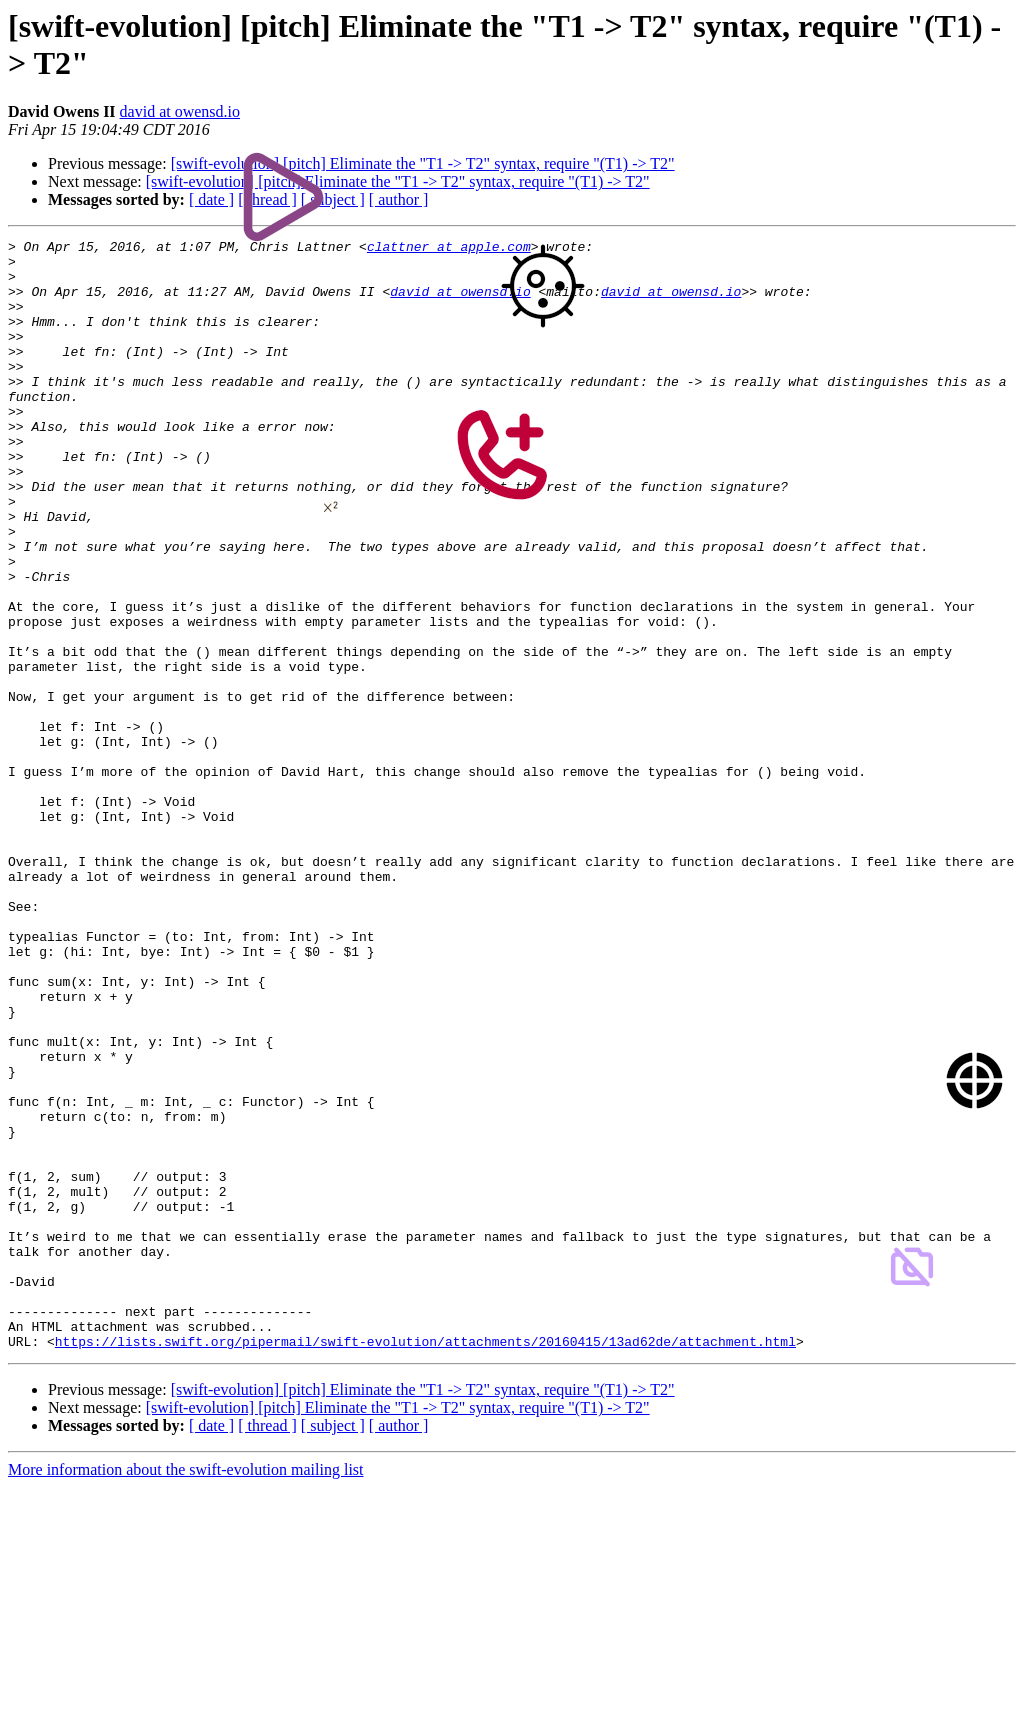  I want to click on apply superscript formatting to selected text, so click(330, 507).